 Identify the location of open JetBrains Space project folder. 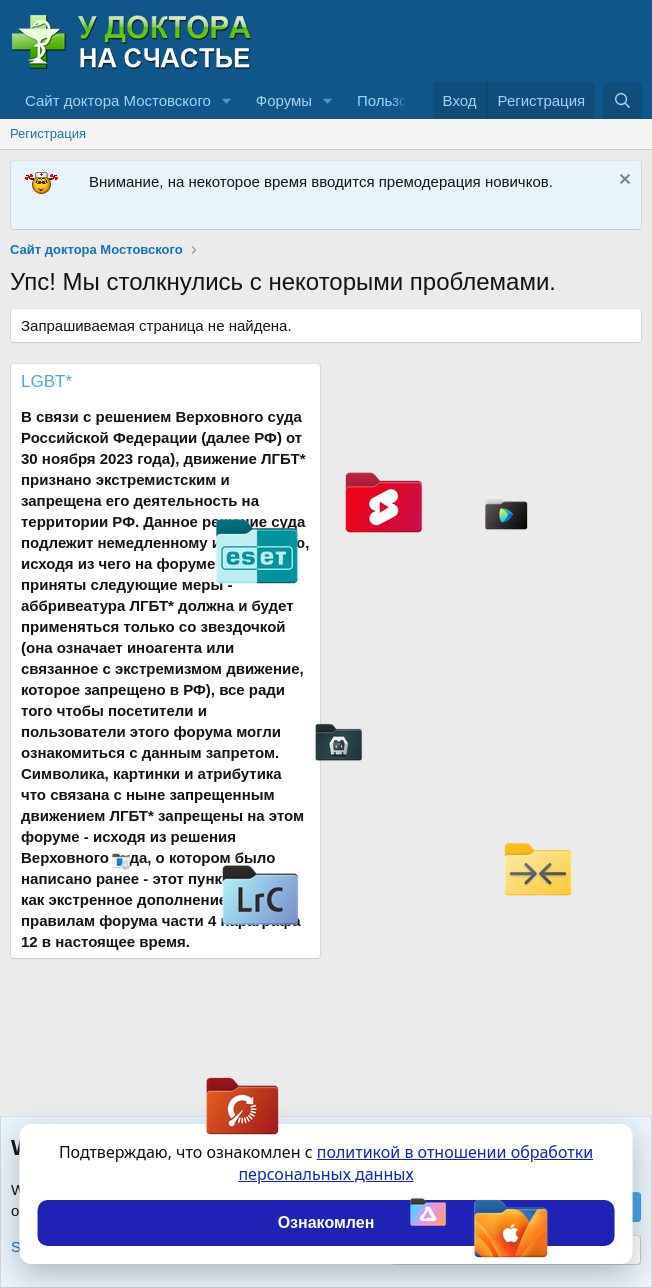
(506, 514).